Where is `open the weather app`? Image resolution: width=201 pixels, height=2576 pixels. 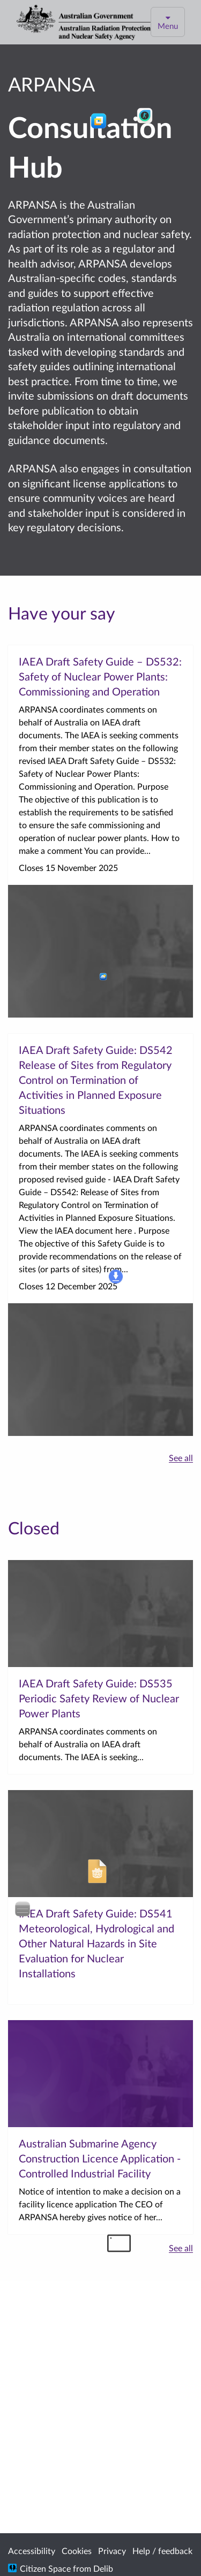
open the weather app is located at coordinates (103, 976).